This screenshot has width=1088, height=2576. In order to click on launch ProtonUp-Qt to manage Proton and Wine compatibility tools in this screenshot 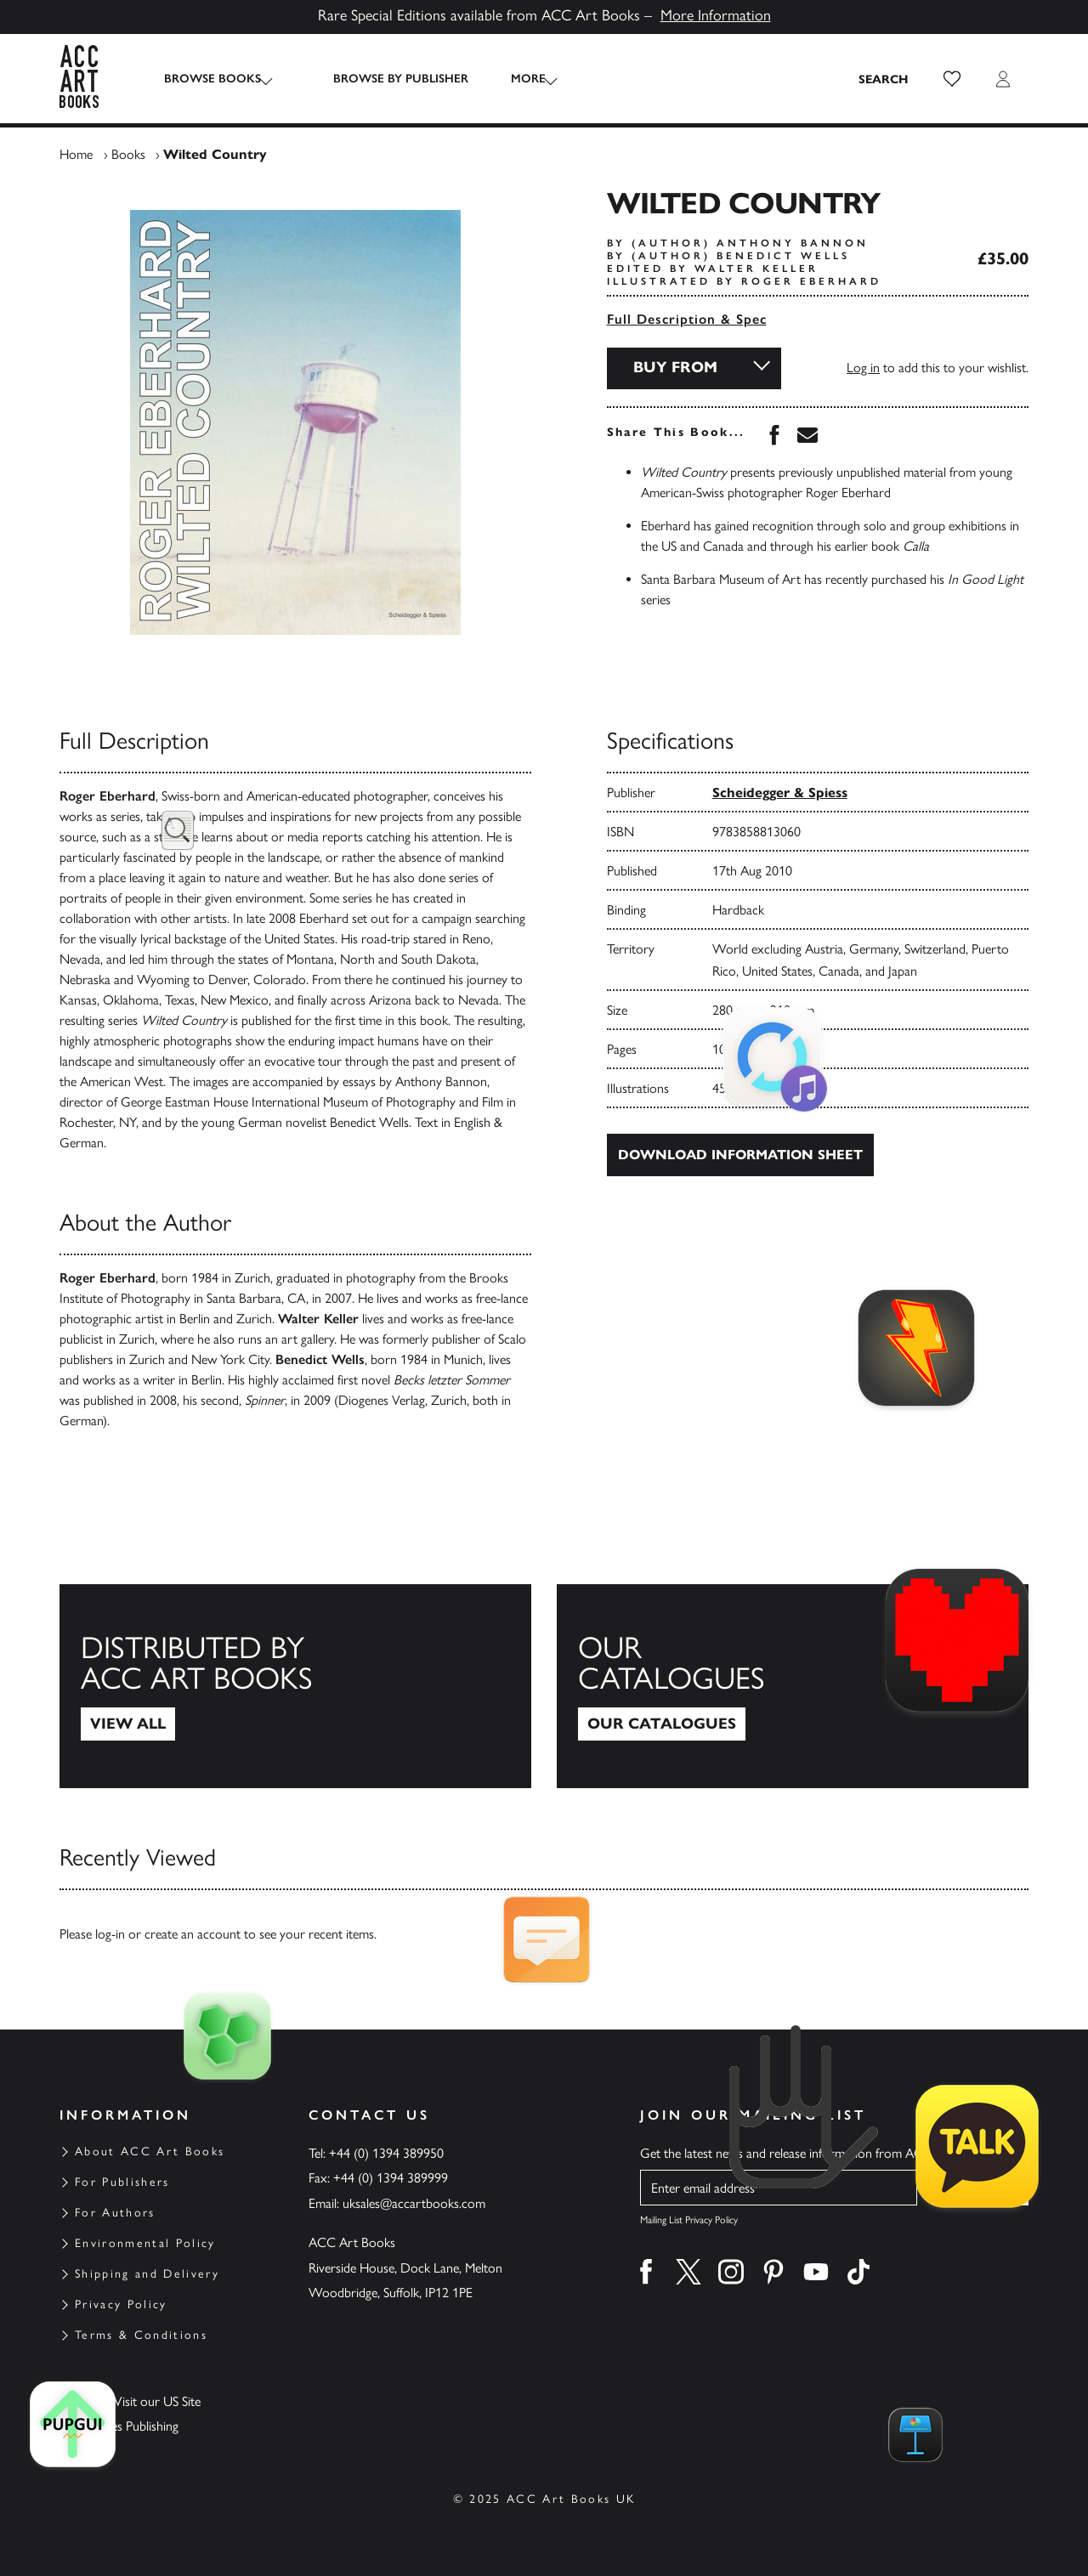, I will do `click(72, 2424)`.